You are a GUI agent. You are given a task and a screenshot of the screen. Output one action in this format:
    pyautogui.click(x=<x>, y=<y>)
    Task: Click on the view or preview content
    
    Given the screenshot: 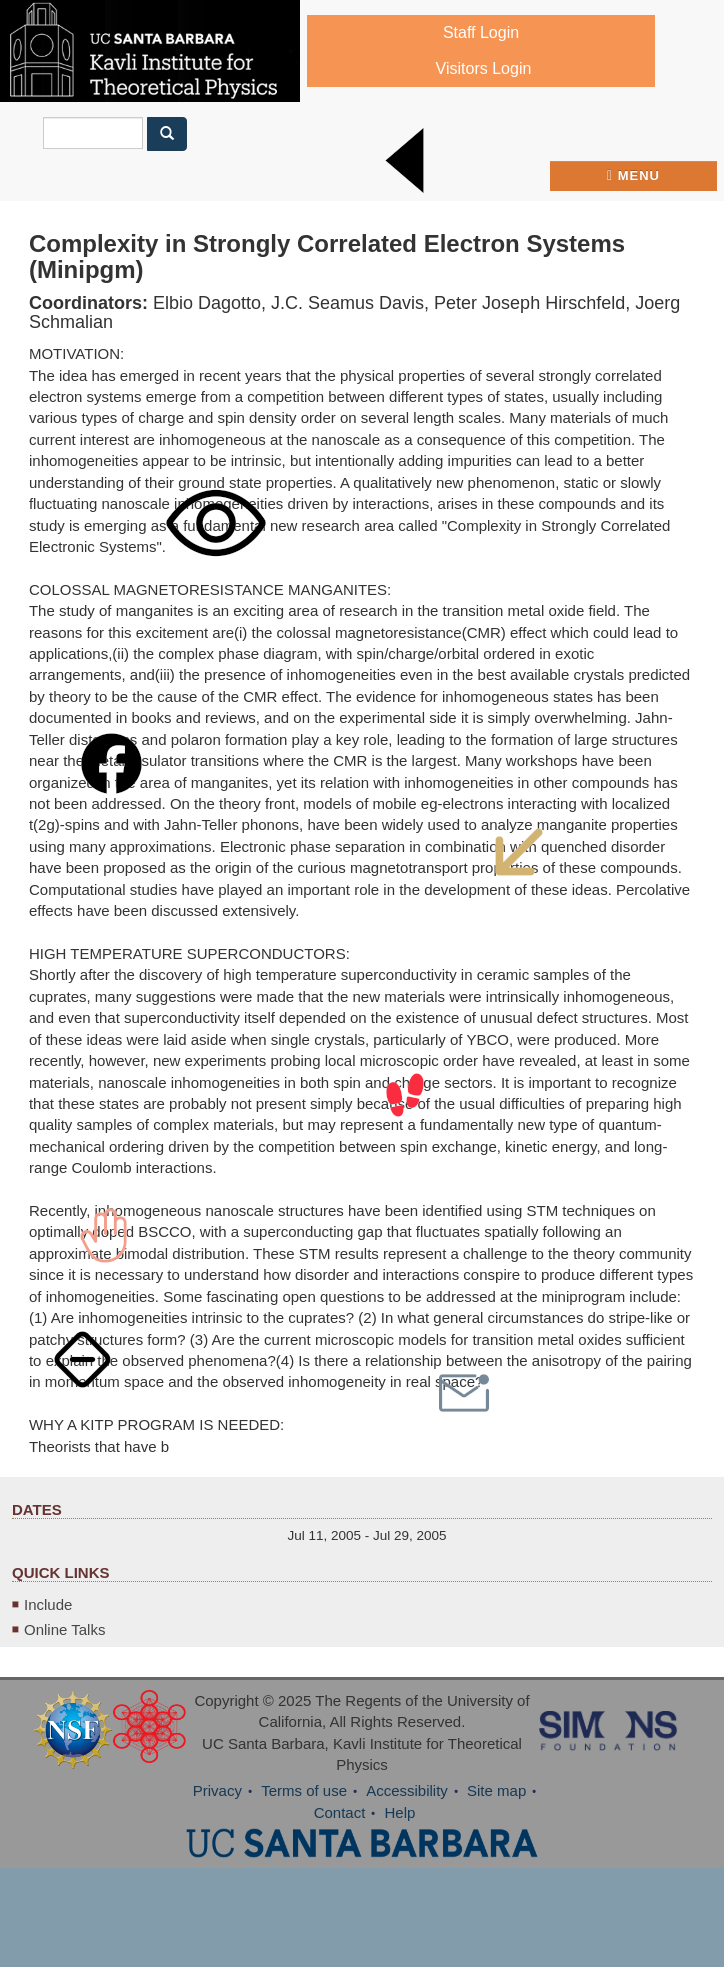 What is the action you would take?
    pyautogui.click(x=216, y=523)
    